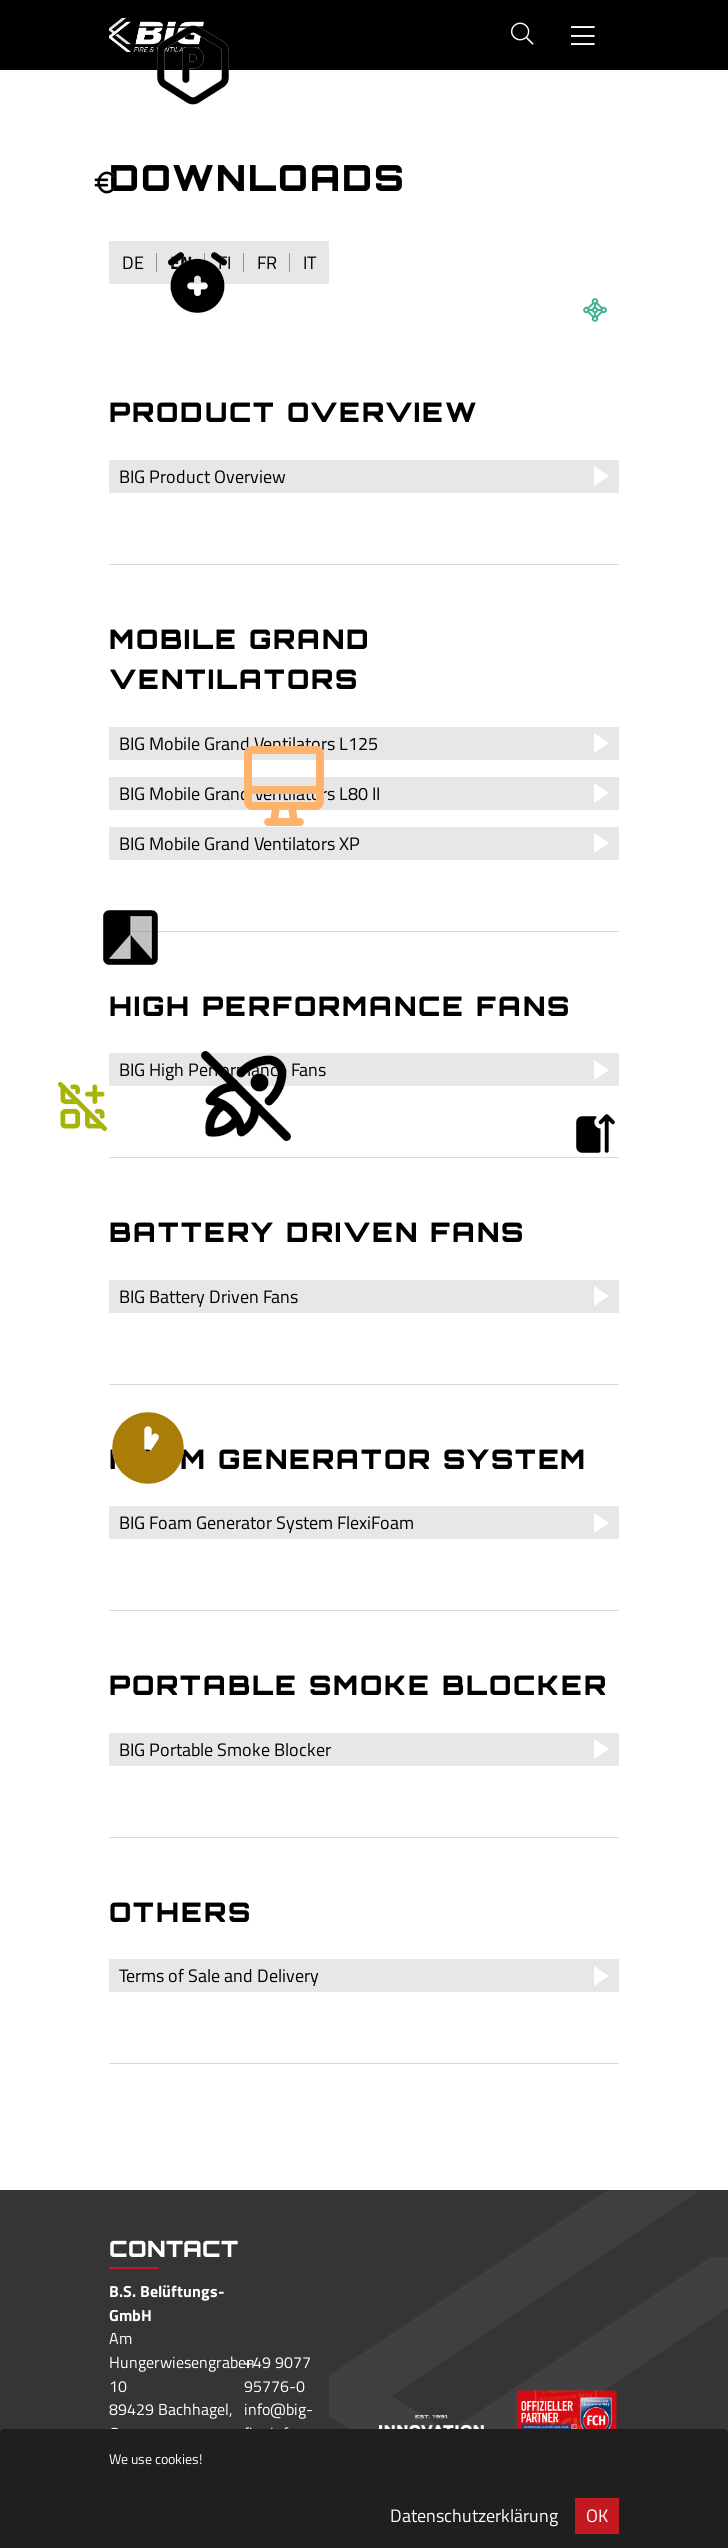 This screenshot has width=728, height=2548. What do you see at coordinates (148, 1448) in the screenshot?
I see `indicates the current time is 1 o'clock` at bounding box center [148, 1448].